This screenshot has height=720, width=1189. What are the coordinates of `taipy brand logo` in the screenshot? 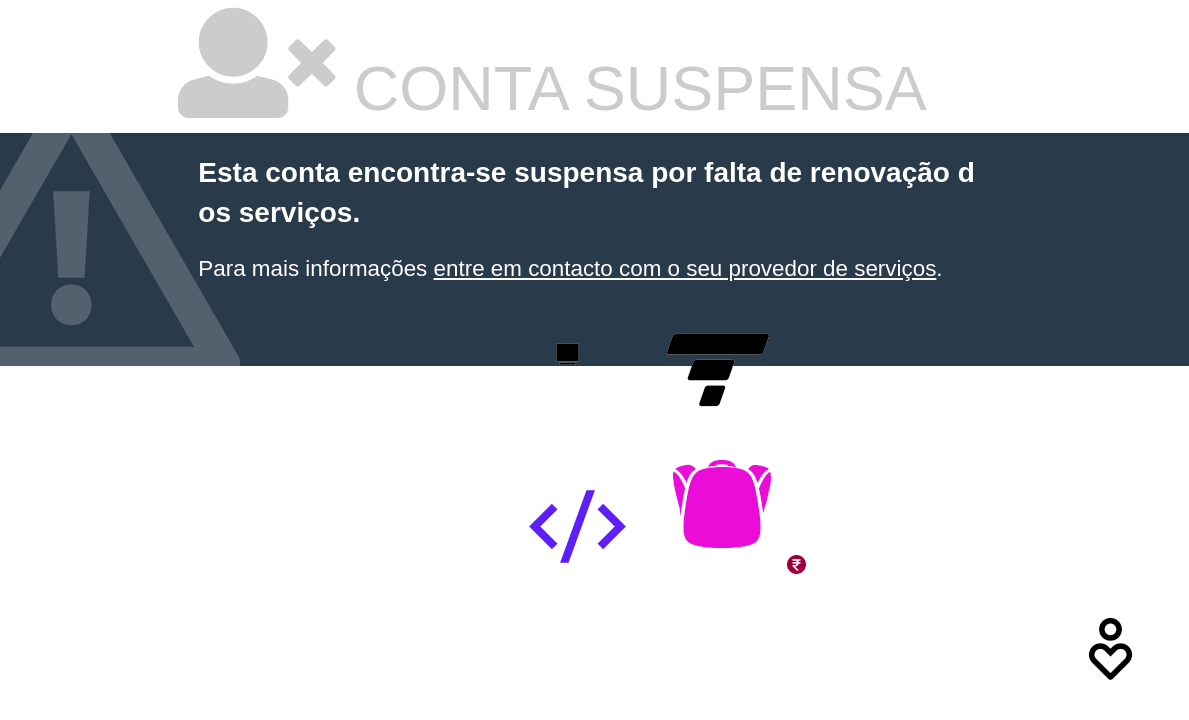 It's located at (718, 370).